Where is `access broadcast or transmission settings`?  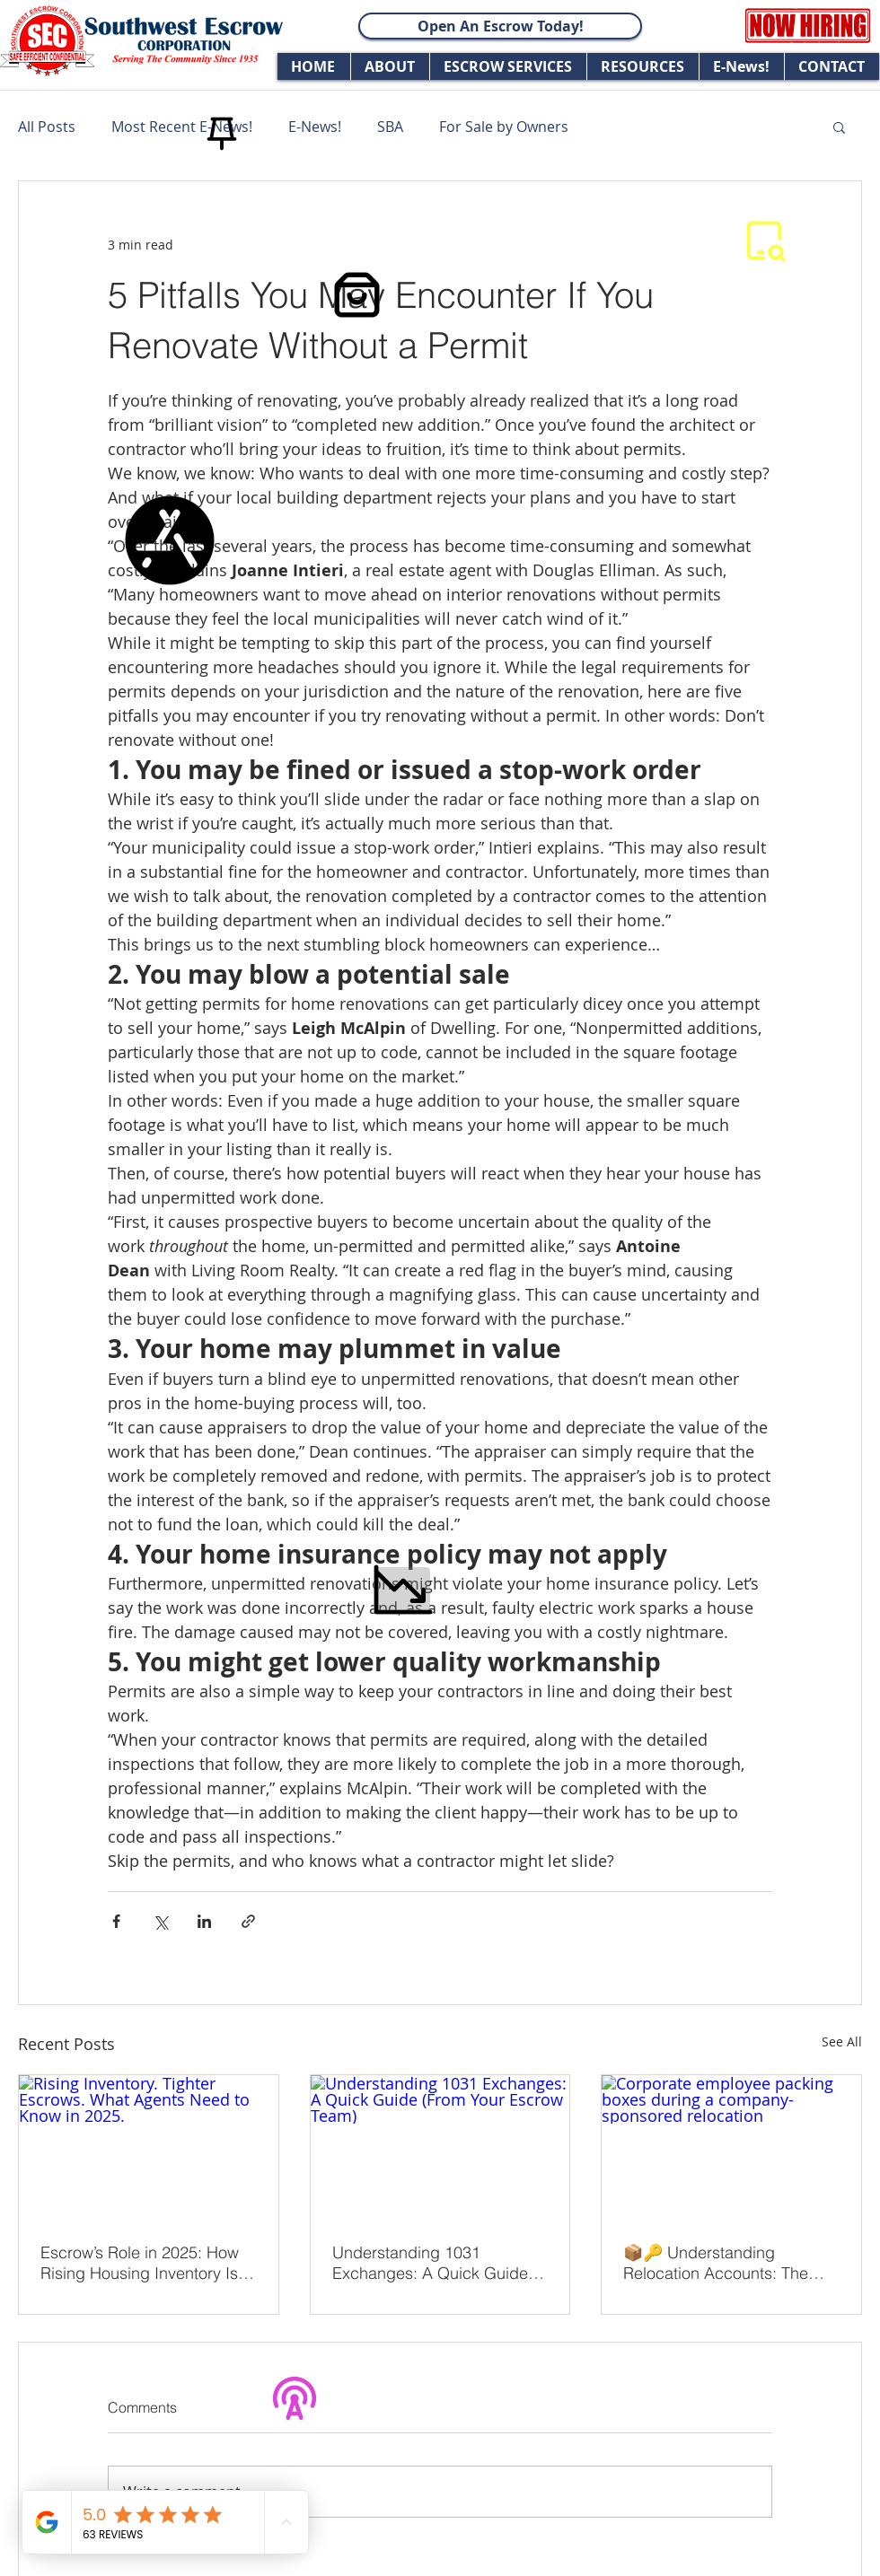 access broadcast or transmission settings is located at coordinates (295, 2398).